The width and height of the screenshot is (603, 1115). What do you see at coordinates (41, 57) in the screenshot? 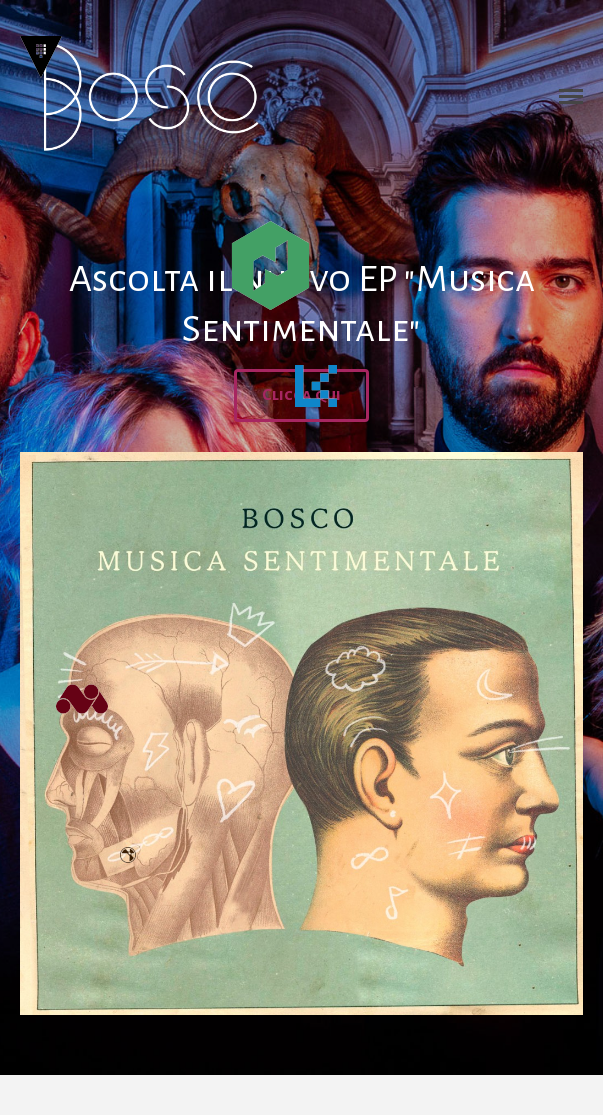
I see `HashiCorp Vault application logo` at bounding box center [41, 57].